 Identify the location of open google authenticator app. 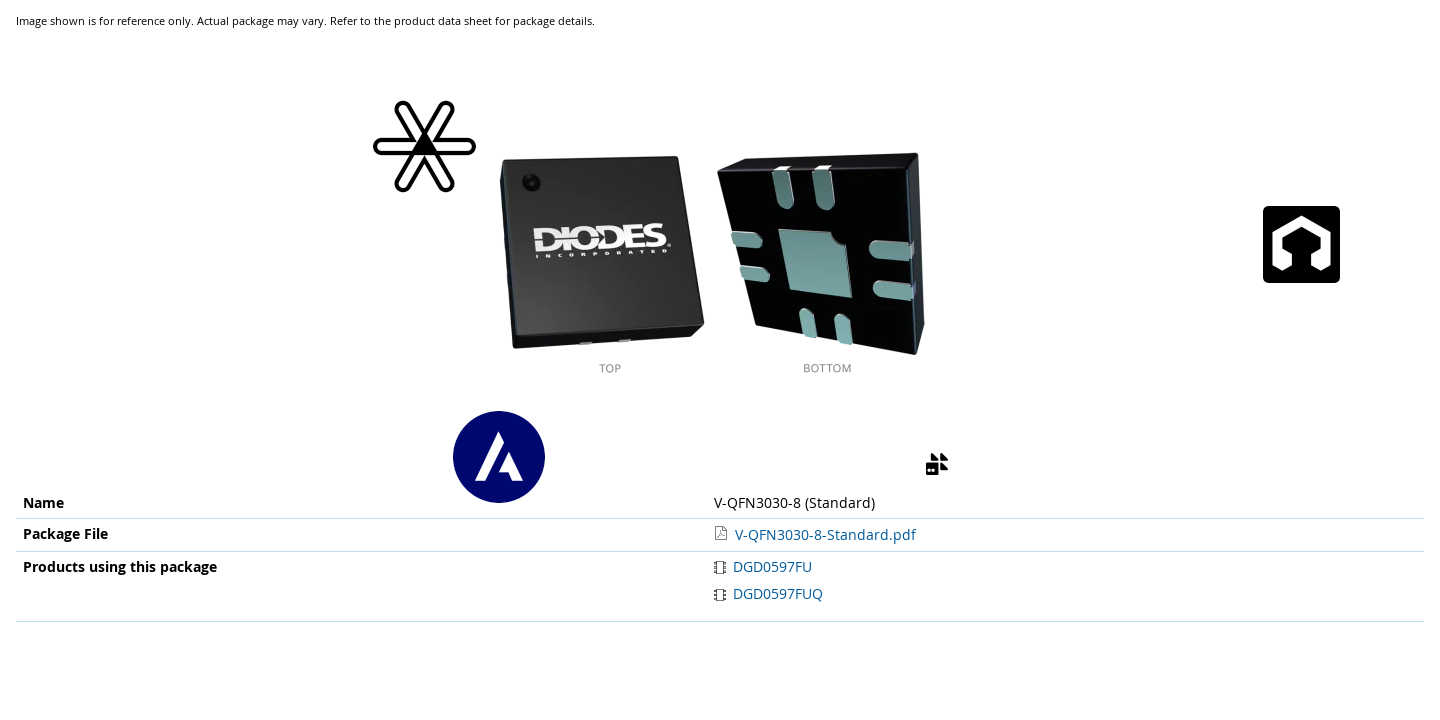
(424, 146).